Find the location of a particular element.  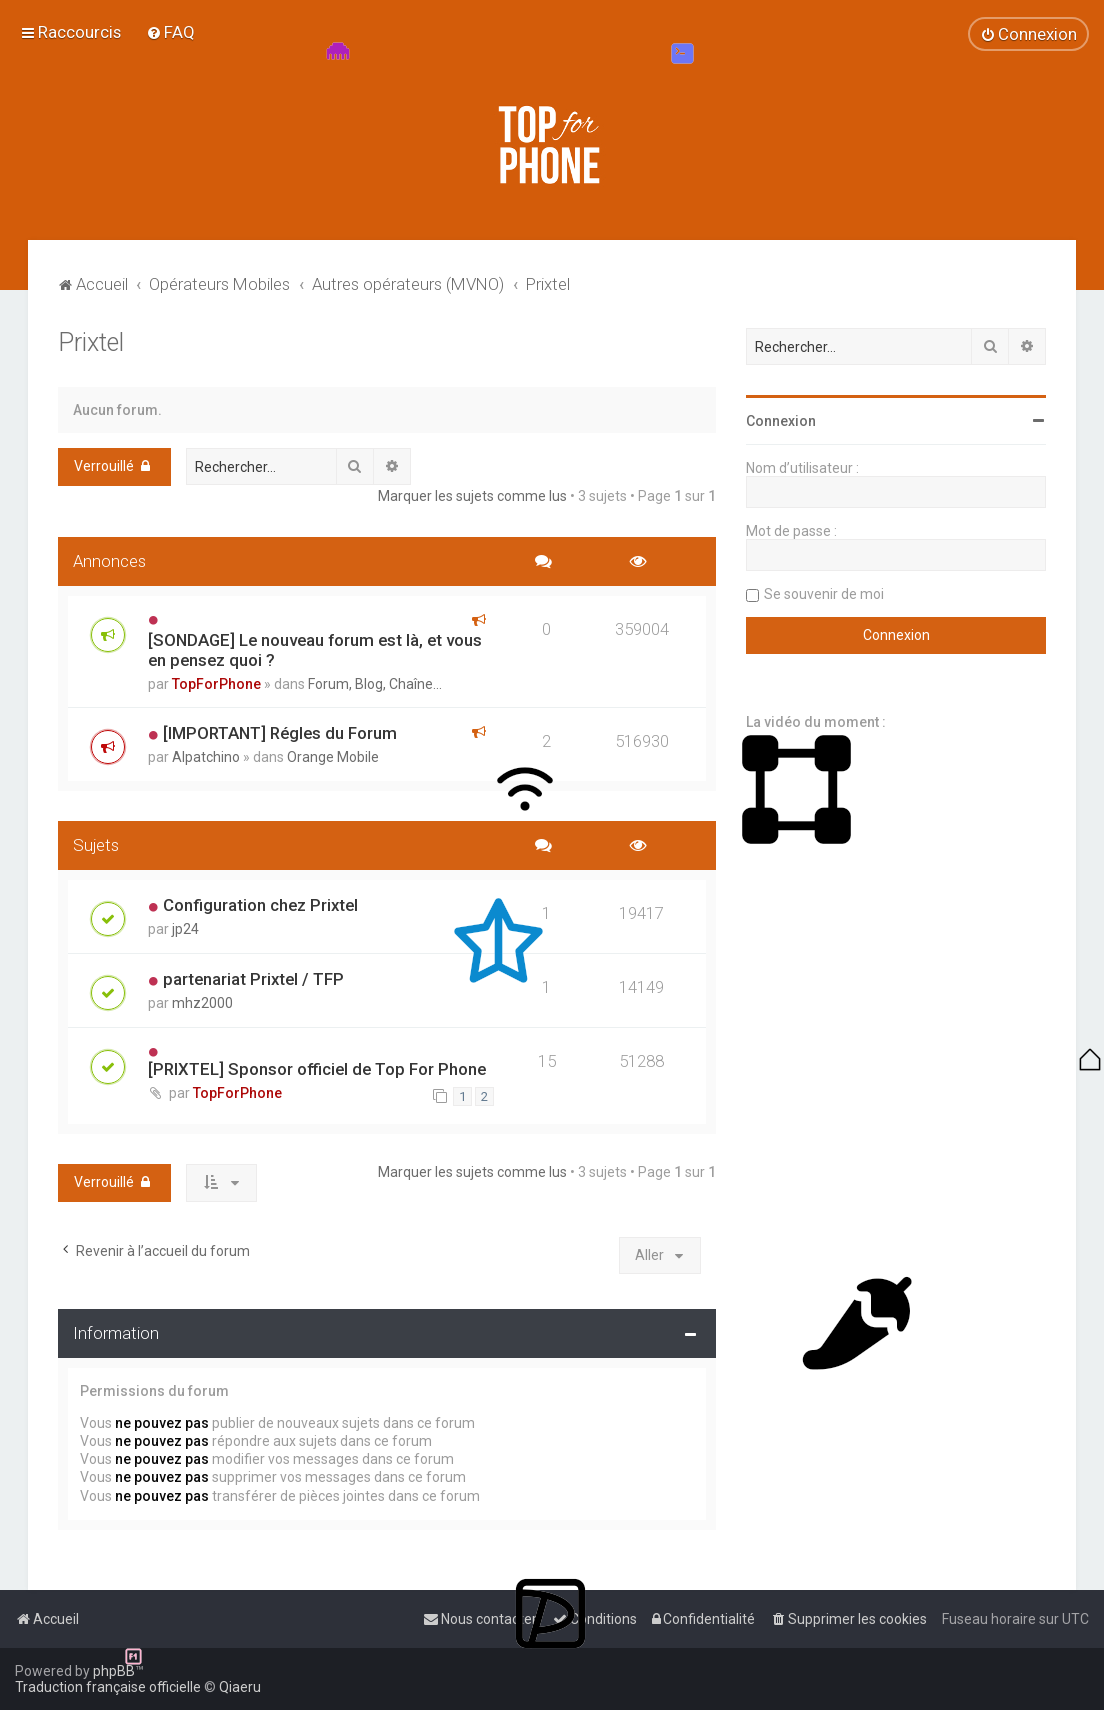

wifi connection status indicator is located at coordinates (525, 789).